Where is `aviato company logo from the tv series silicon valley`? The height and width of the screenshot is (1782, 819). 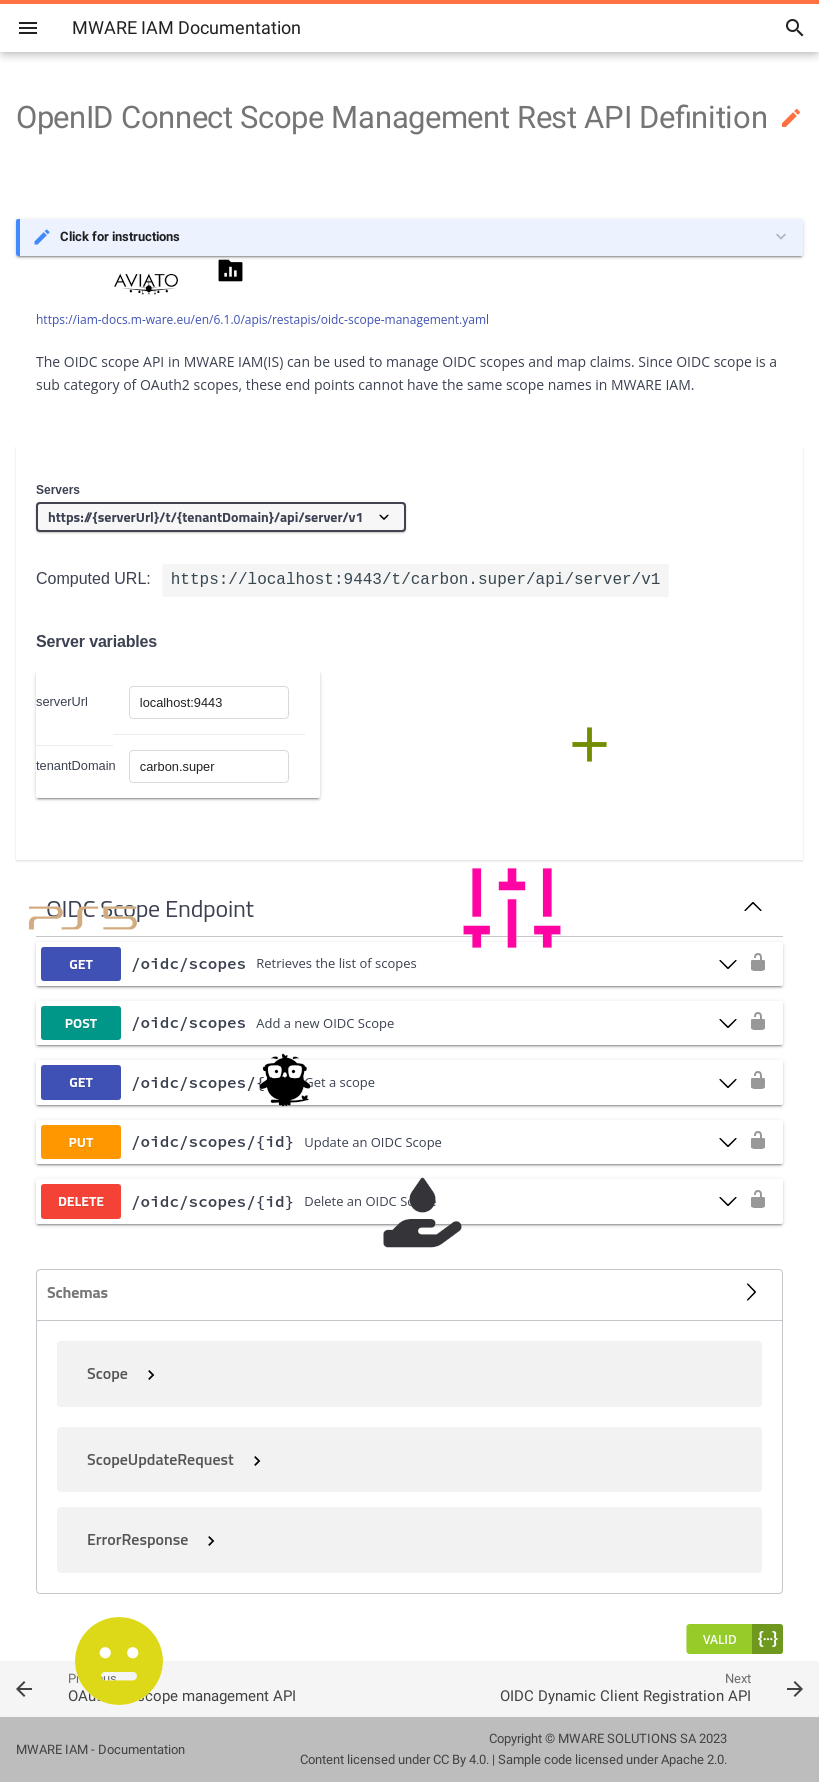
aviato company logo from the tv series silicon valley is located at coordinates (146, 284).